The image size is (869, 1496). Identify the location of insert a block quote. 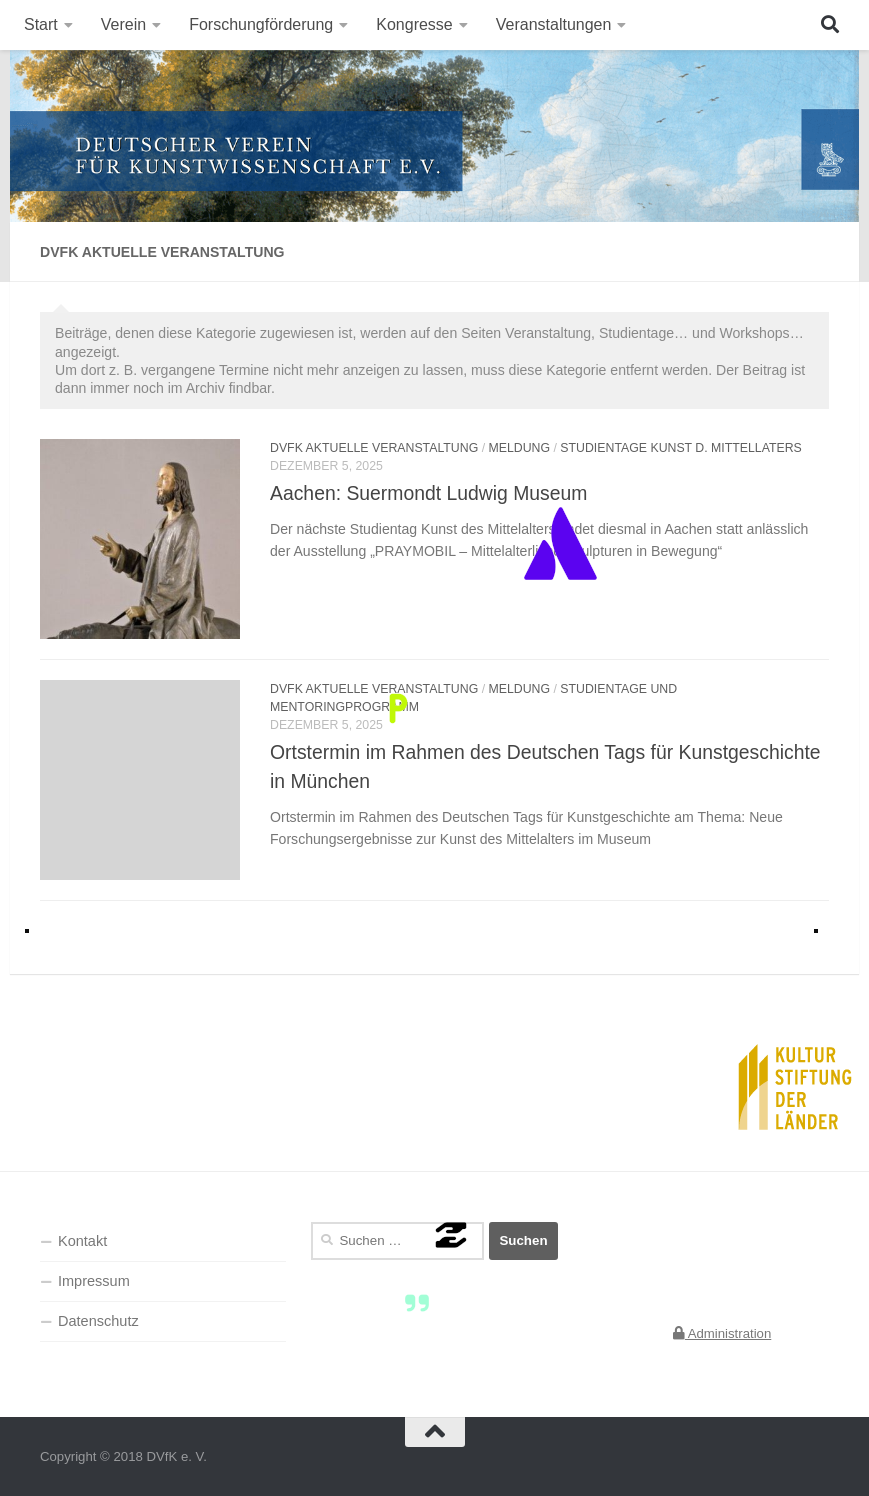
(417, 1303).